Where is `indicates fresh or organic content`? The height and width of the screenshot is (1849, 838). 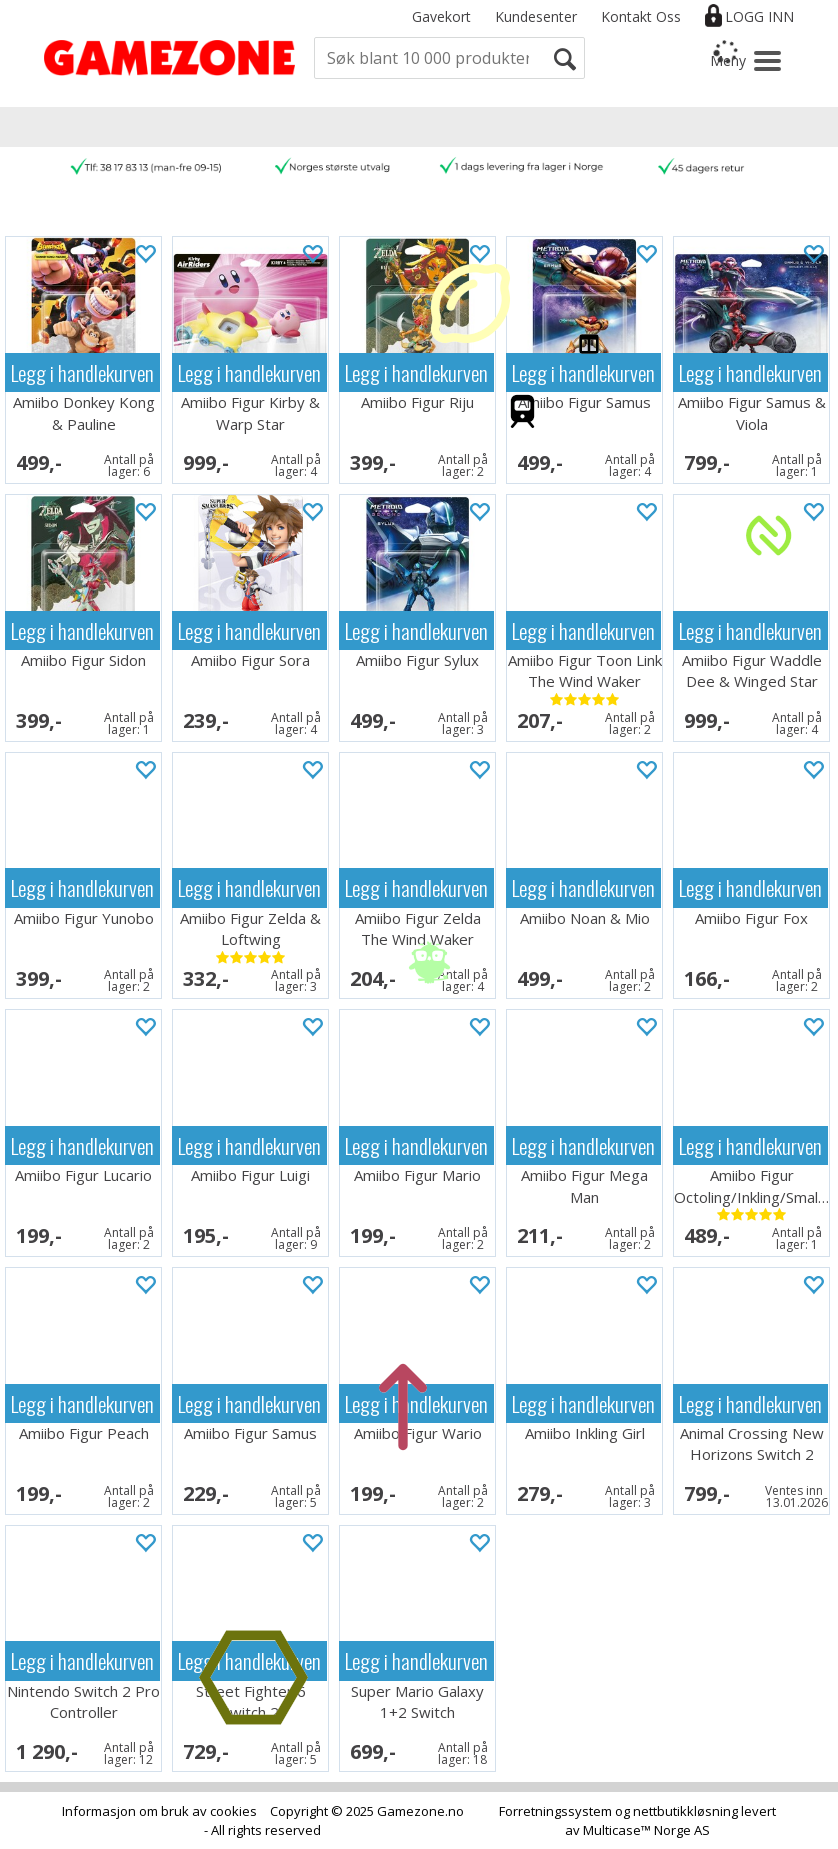
indicates fresh or organic content is located at coordinates (470, 303).